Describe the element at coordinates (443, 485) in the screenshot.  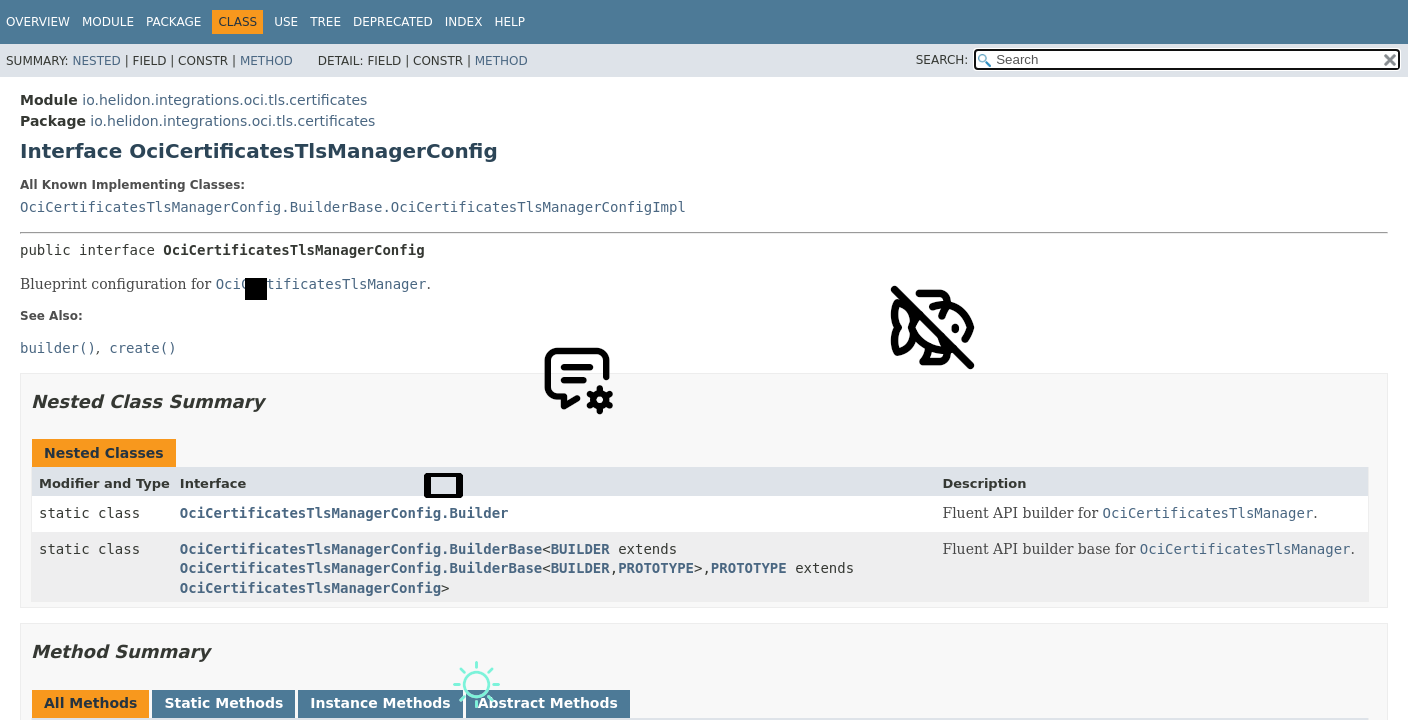
I see `rotate device to landscape orientation` at that location.